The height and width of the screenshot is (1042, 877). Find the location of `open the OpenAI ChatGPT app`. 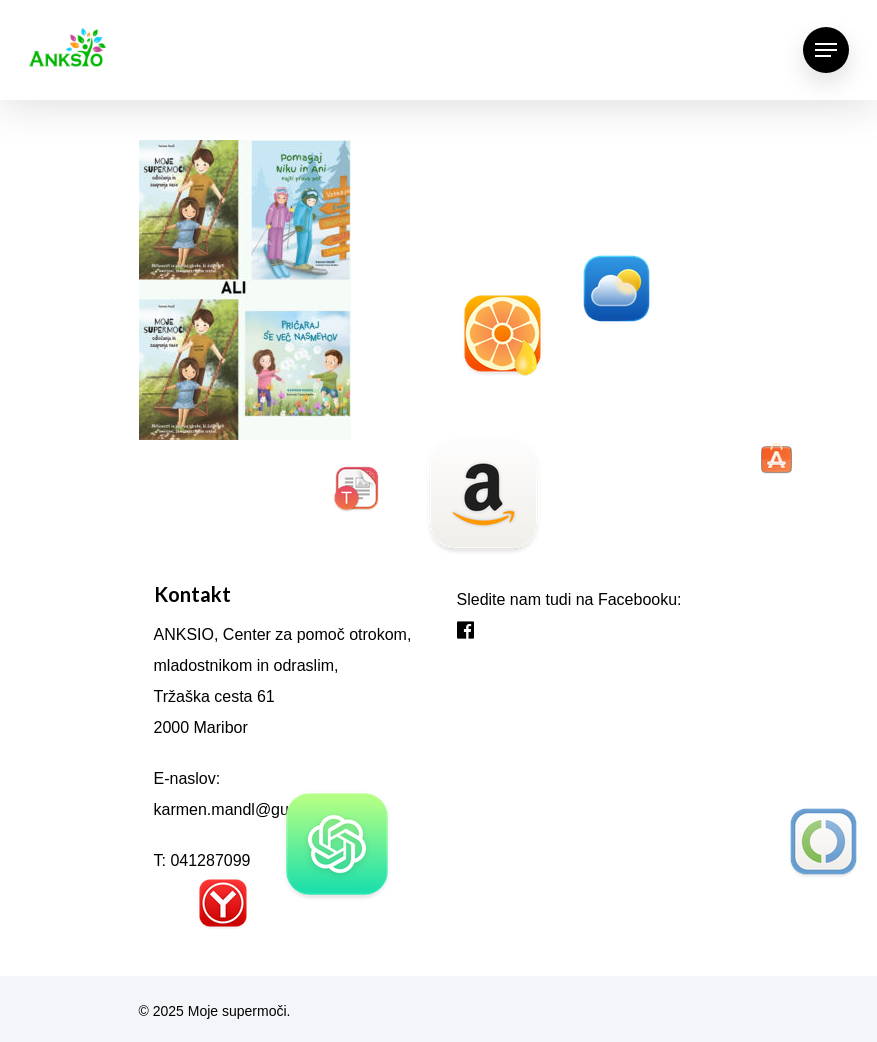

open the OpenAI ChatGPT app is located at coordinates (337, 844).